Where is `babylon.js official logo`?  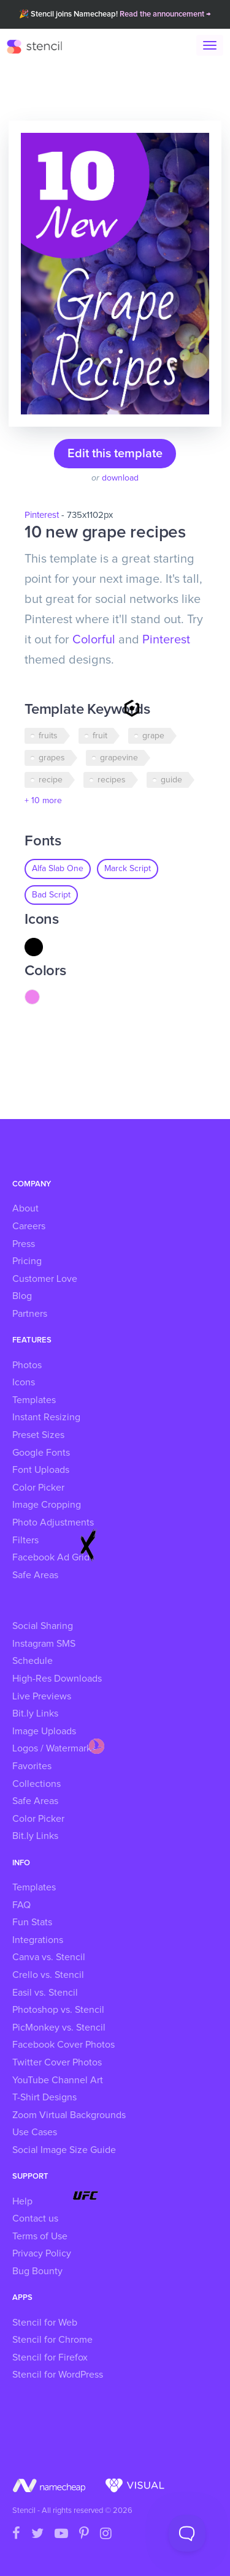 babylon.js official logo is located at coordinates (132, 708).